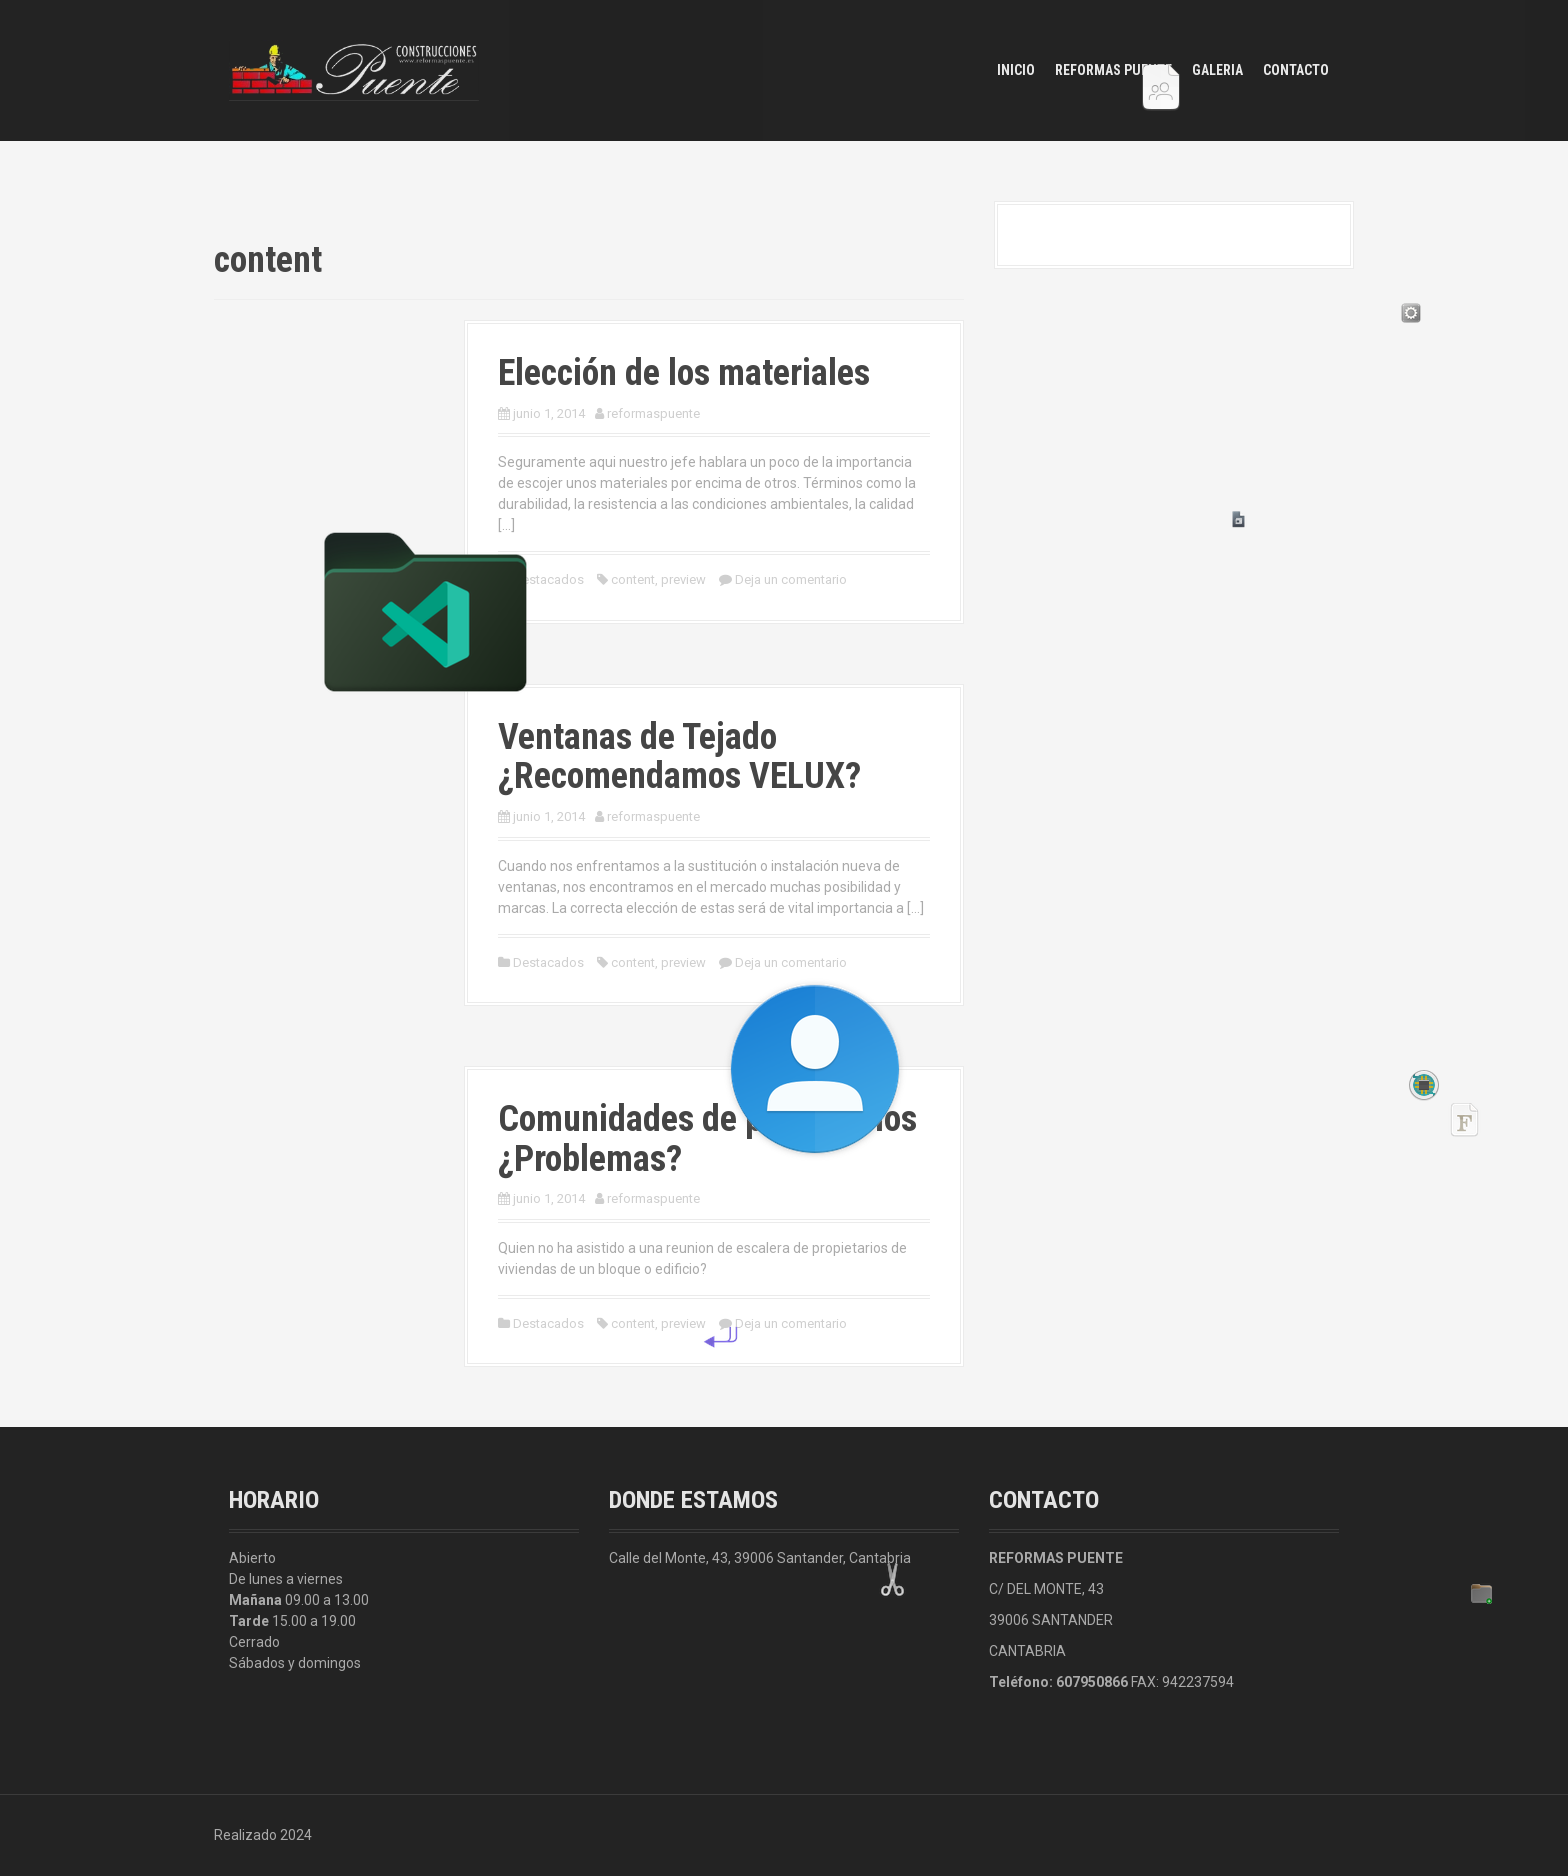  I want to click on a fortran source code file, so click(1464, 1119).